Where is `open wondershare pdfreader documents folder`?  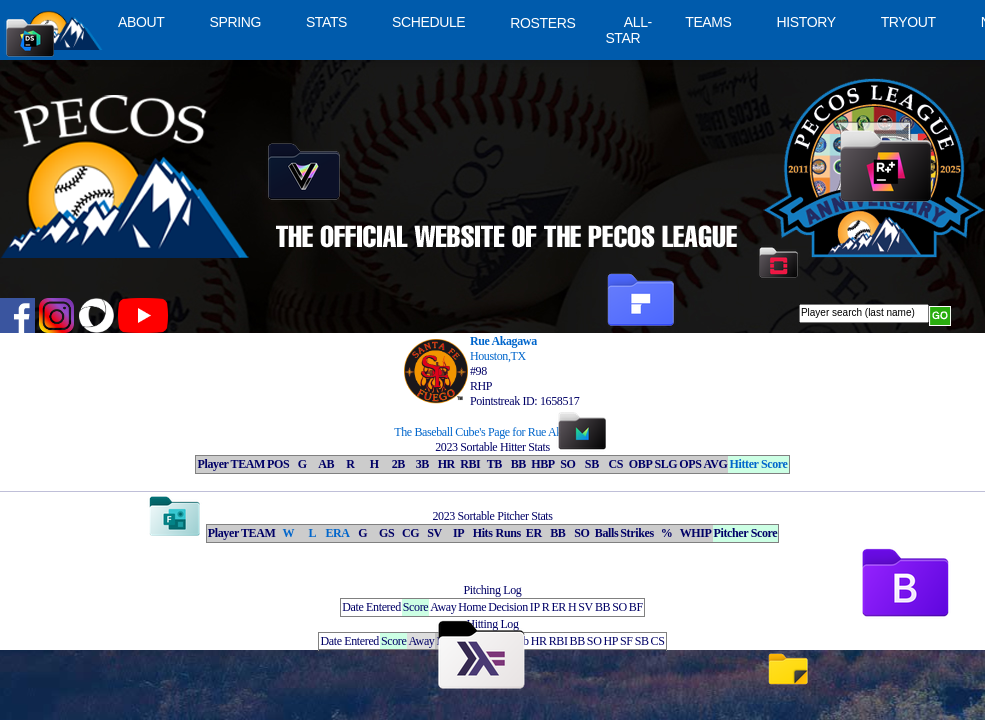 open wondershare pdfreader documents folder is located at coordinates (640, 301).